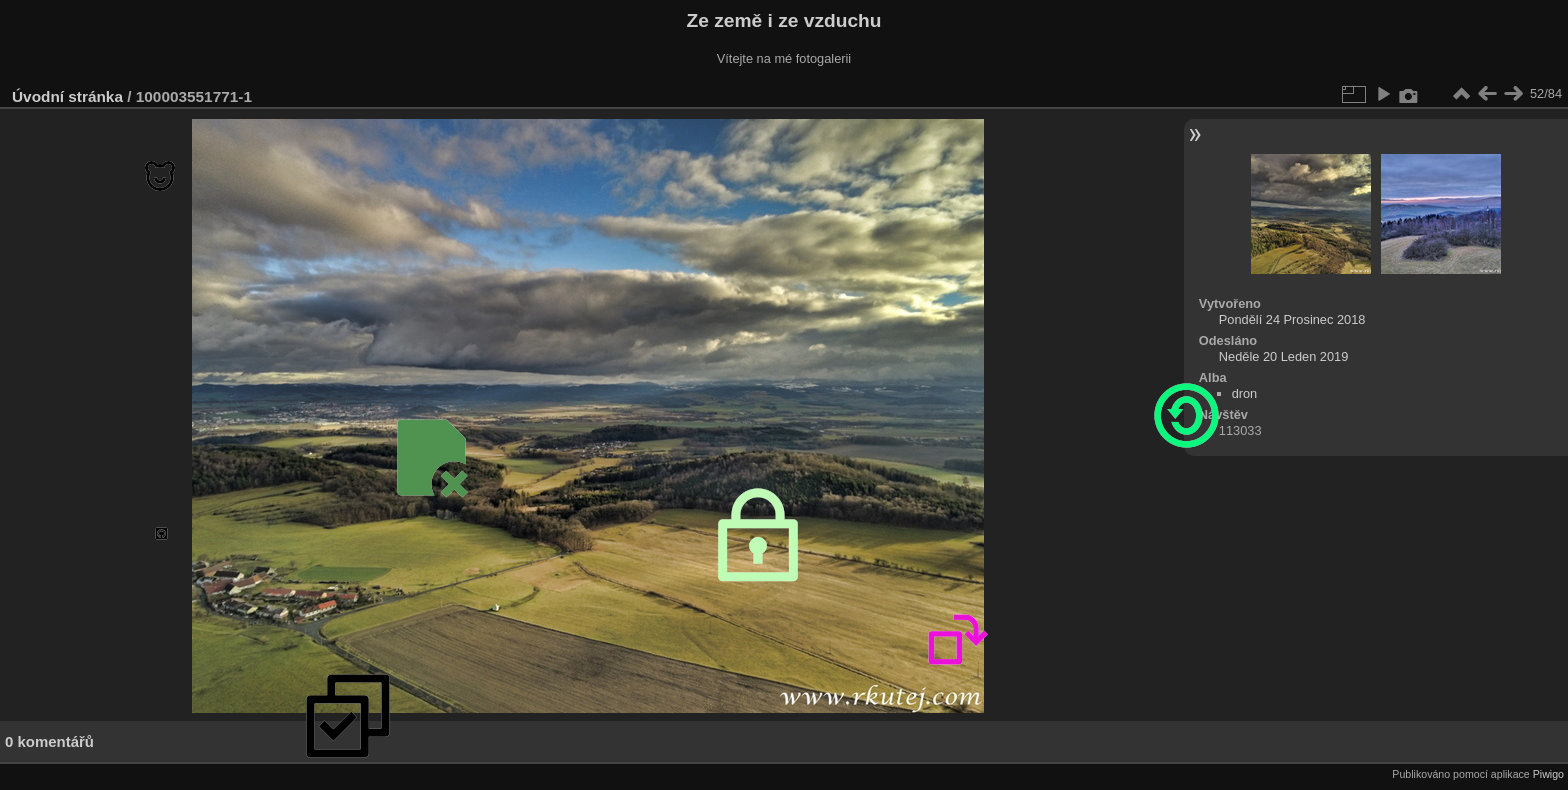  Describe the element at coordinates (758, 537) in the screenshot. I see `lock or secure this item` at that location.